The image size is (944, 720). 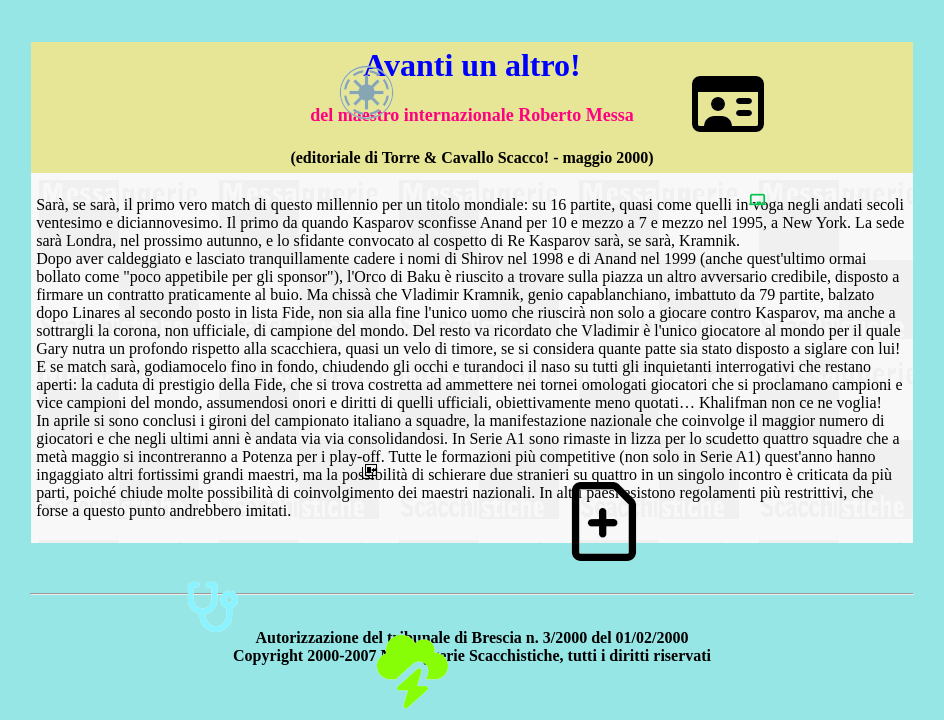 What do you see at coordinates (412, 670) in the screenshot?
I see `indicates thunderstorm weather conditions` at bounding box center [412, 670].